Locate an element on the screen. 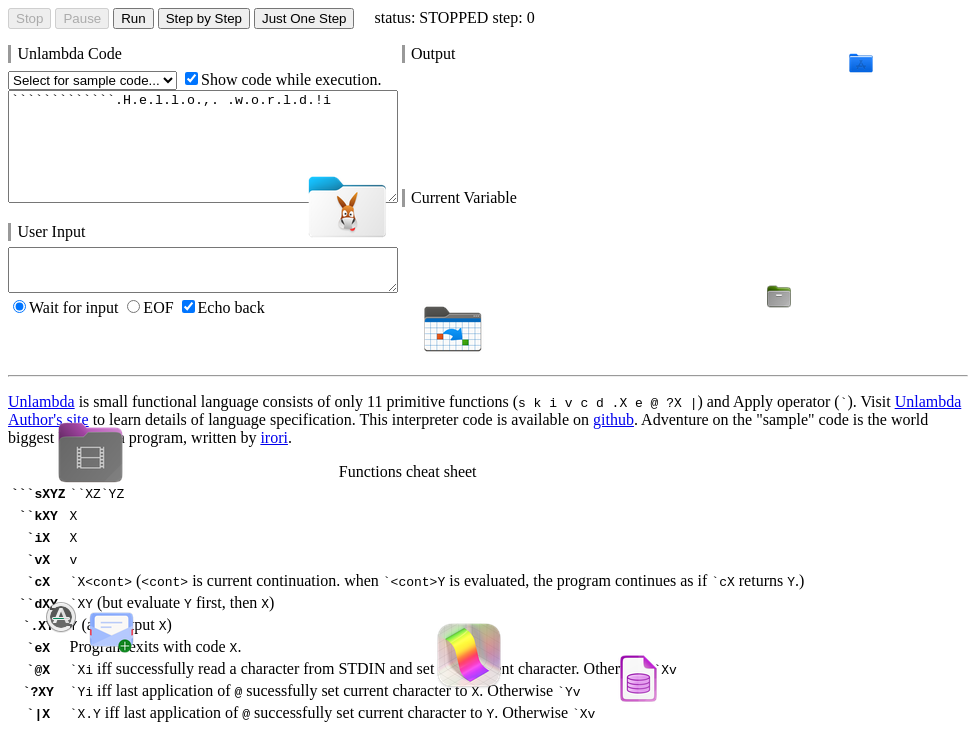 This screenshot has width=968, height=733. open folder containing scheduled items is located at coordinates (452, 330).